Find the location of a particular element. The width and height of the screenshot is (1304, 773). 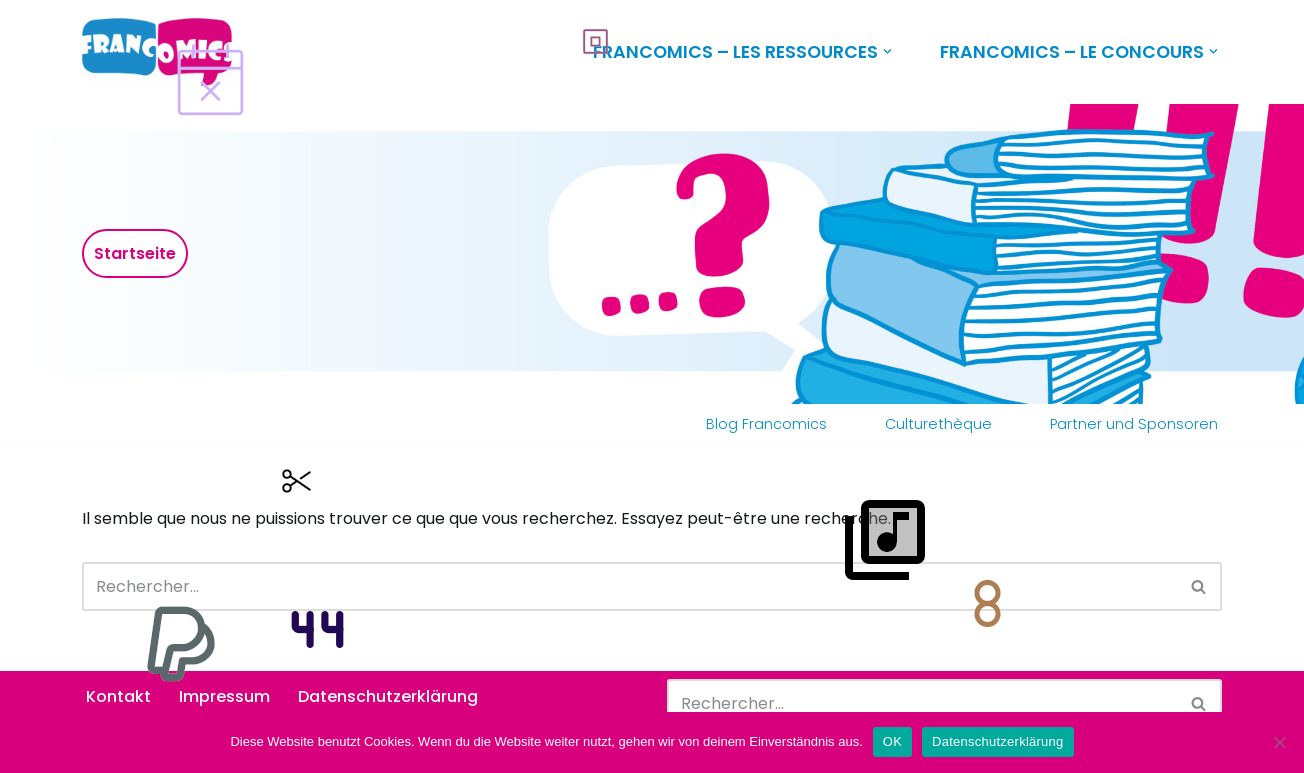

indicates the number 8 in a list or sequence is located at coordinates (987, 603).